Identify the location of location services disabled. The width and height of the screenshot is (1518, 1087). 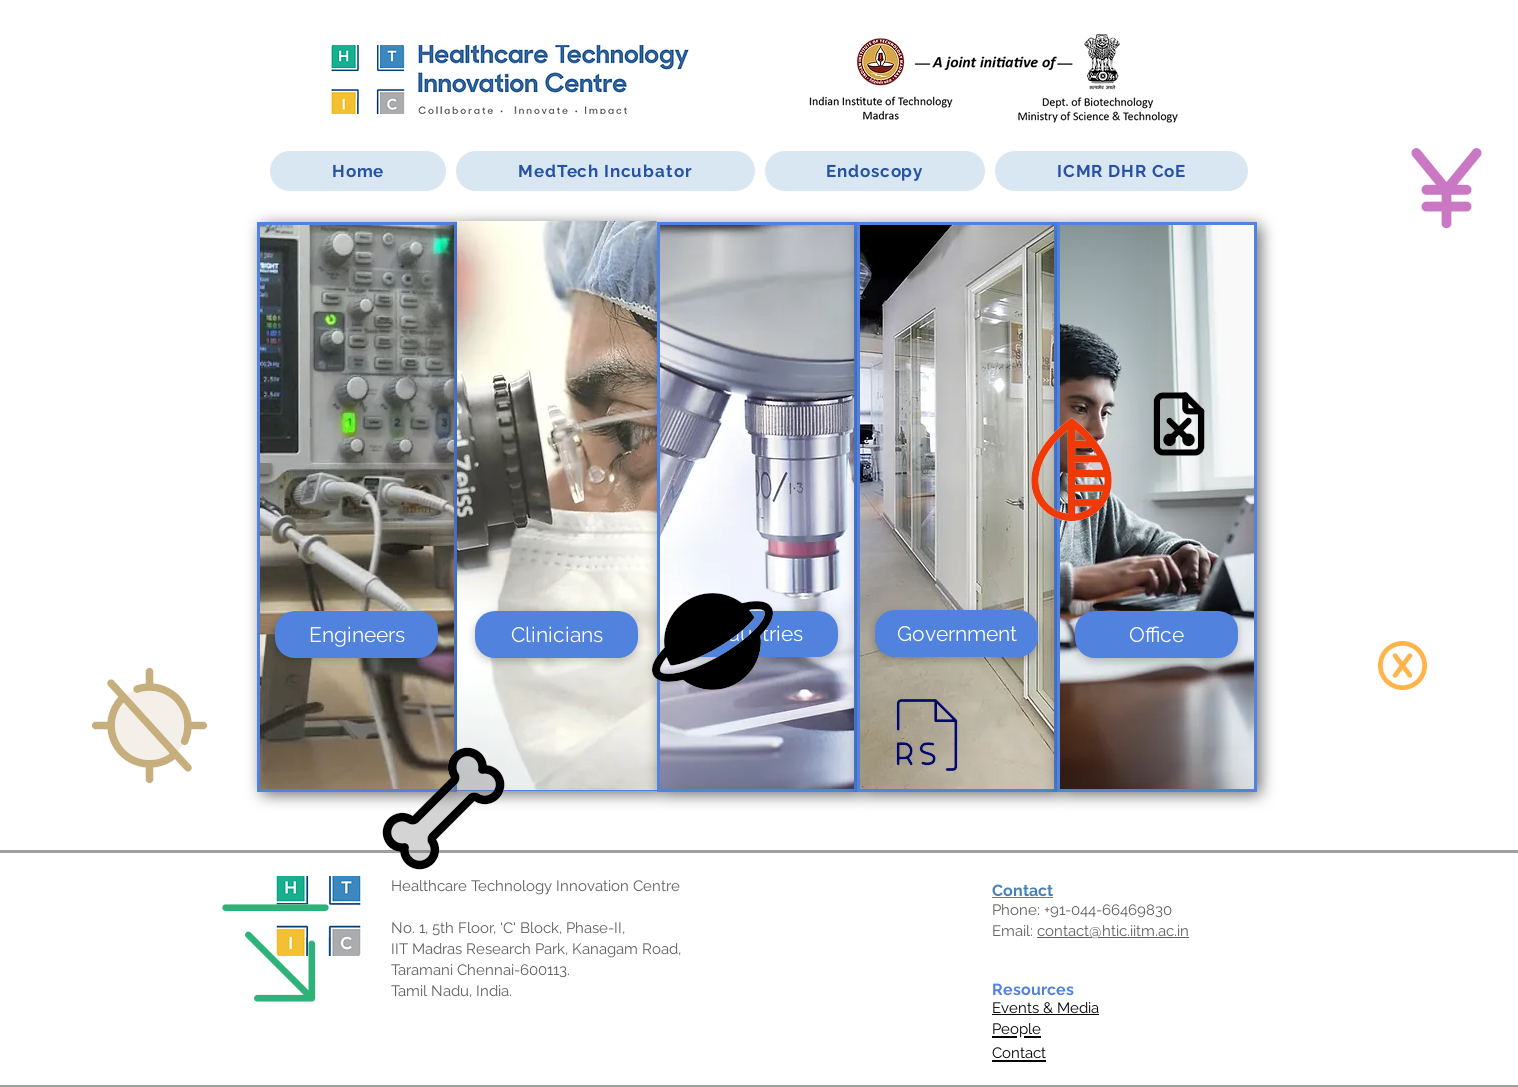
(149, 725).